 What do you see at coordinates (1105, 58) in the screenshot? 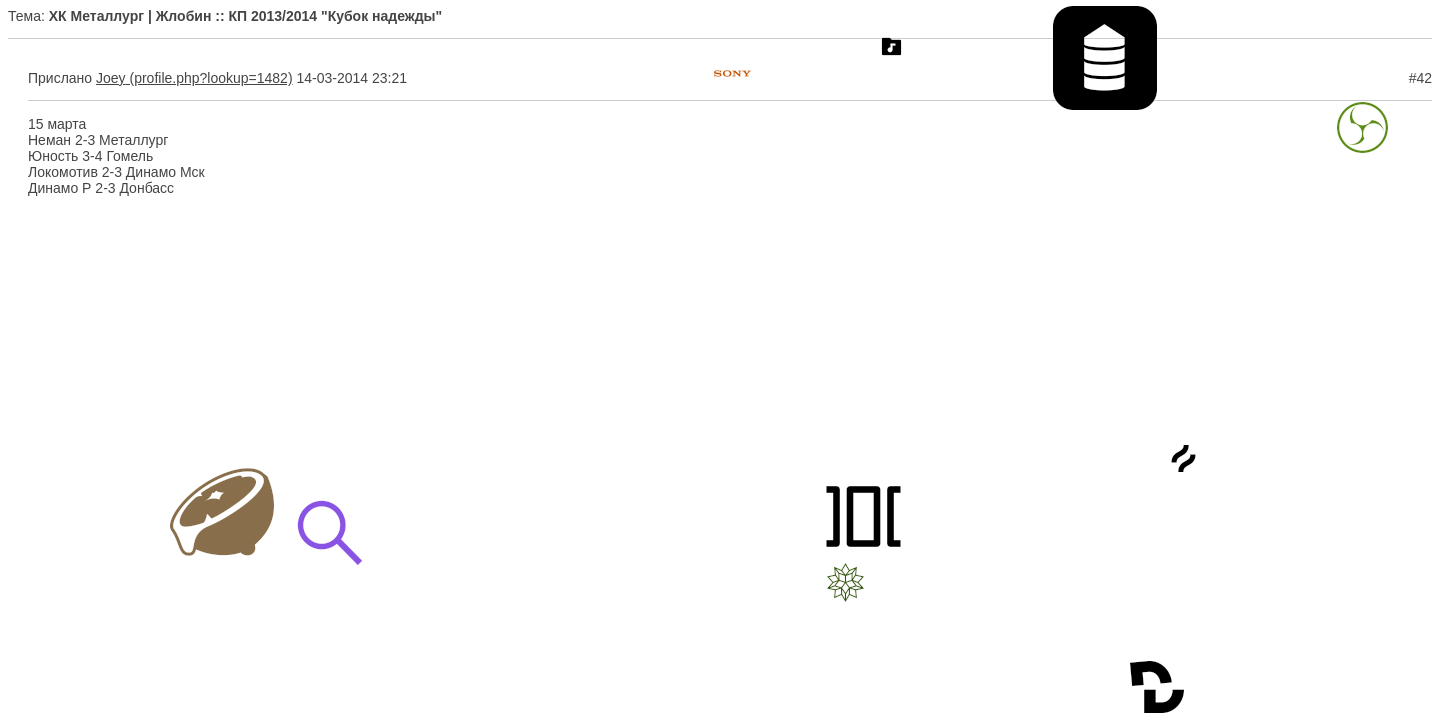
I see `namesilo domain registrar logo` at bounding box center [1105, 58].